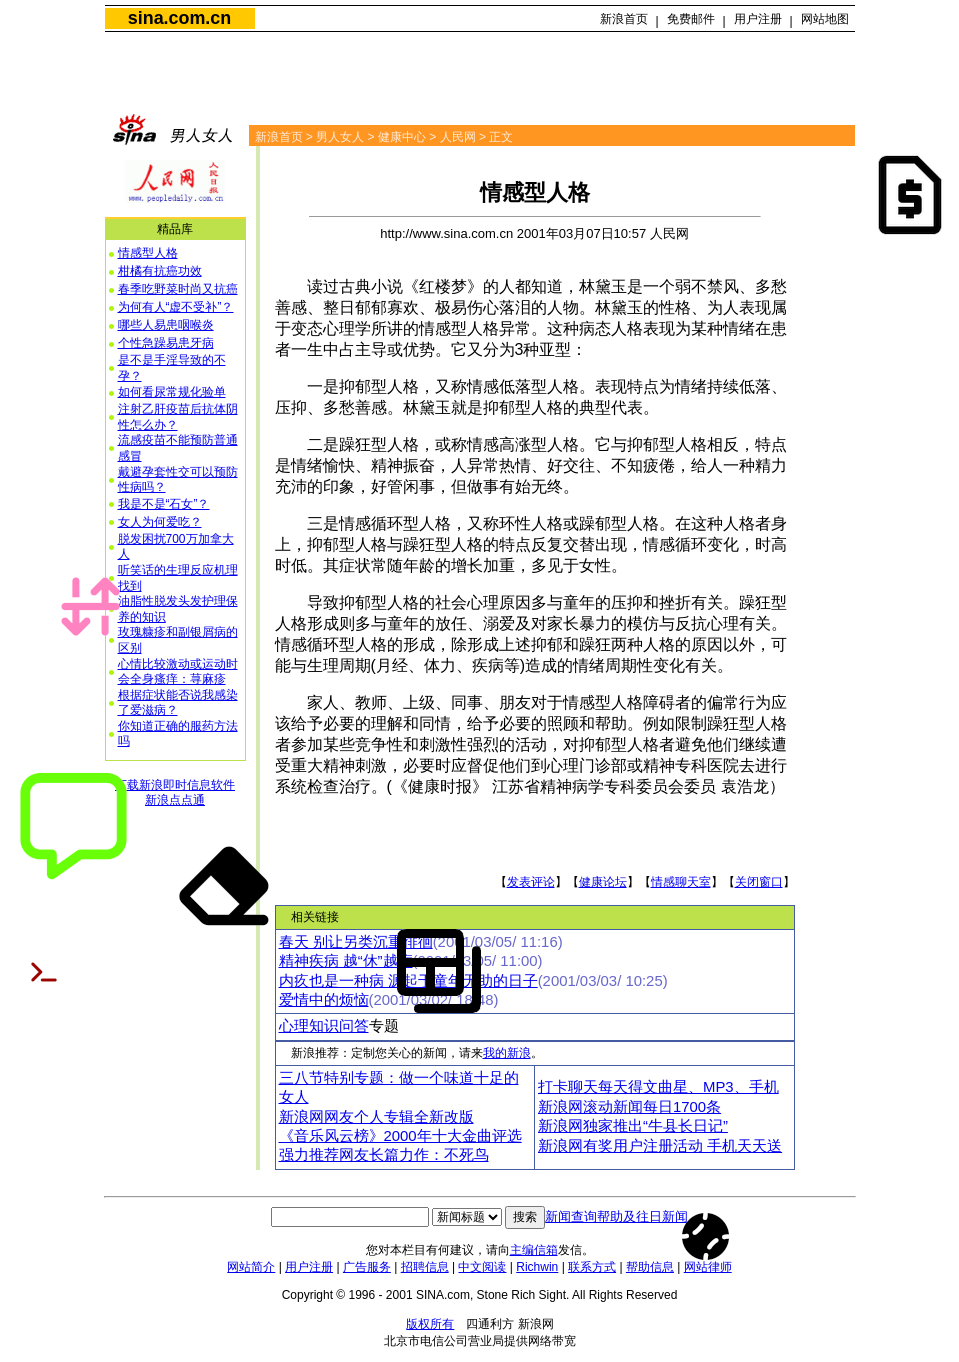 This screenshot has width=959, height=1362. What do you see at coordinates (705, 1236) in the screenshot?
I see `view baseball or sports content` at bounding box center [705, 1236].